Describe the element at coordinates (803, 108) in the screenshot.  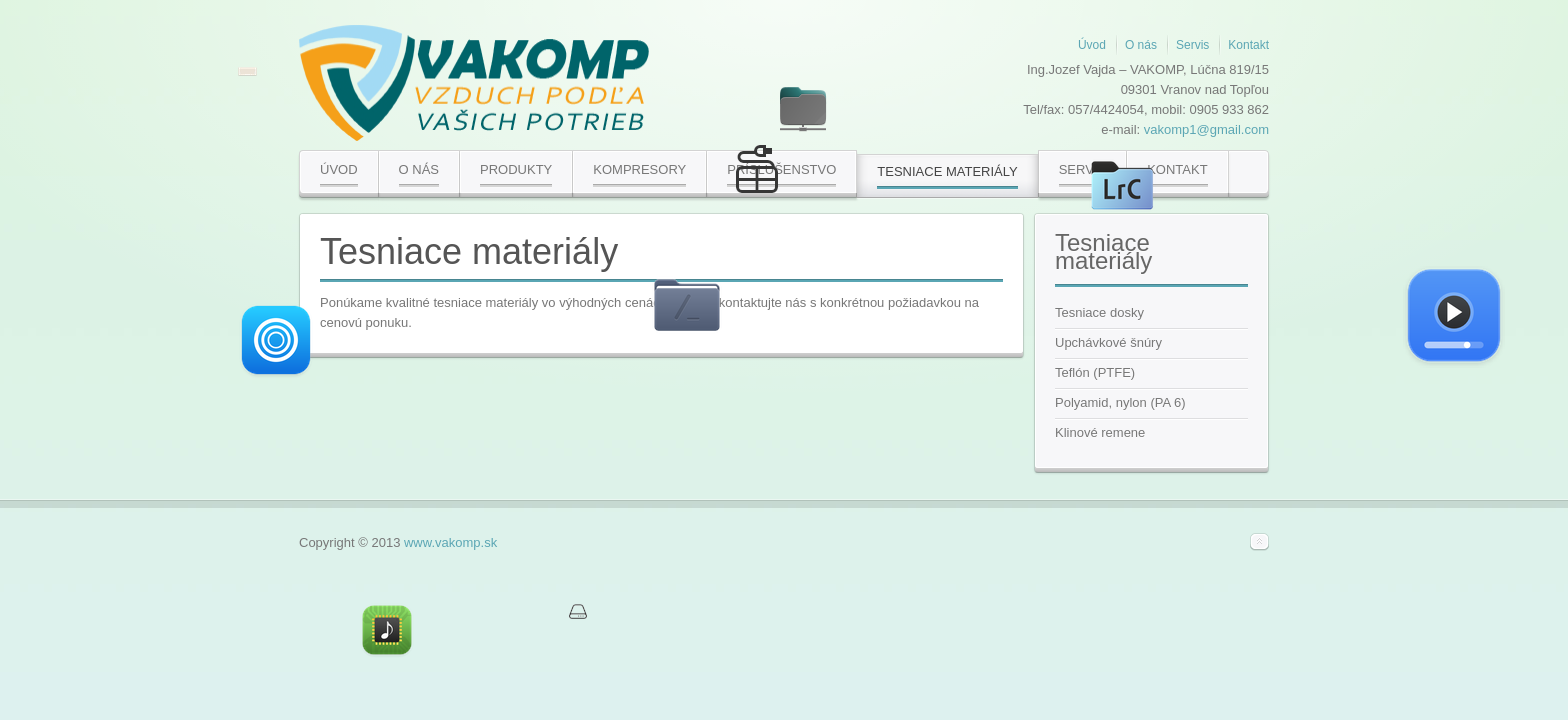
I see `access a remote or network folder` at that location.